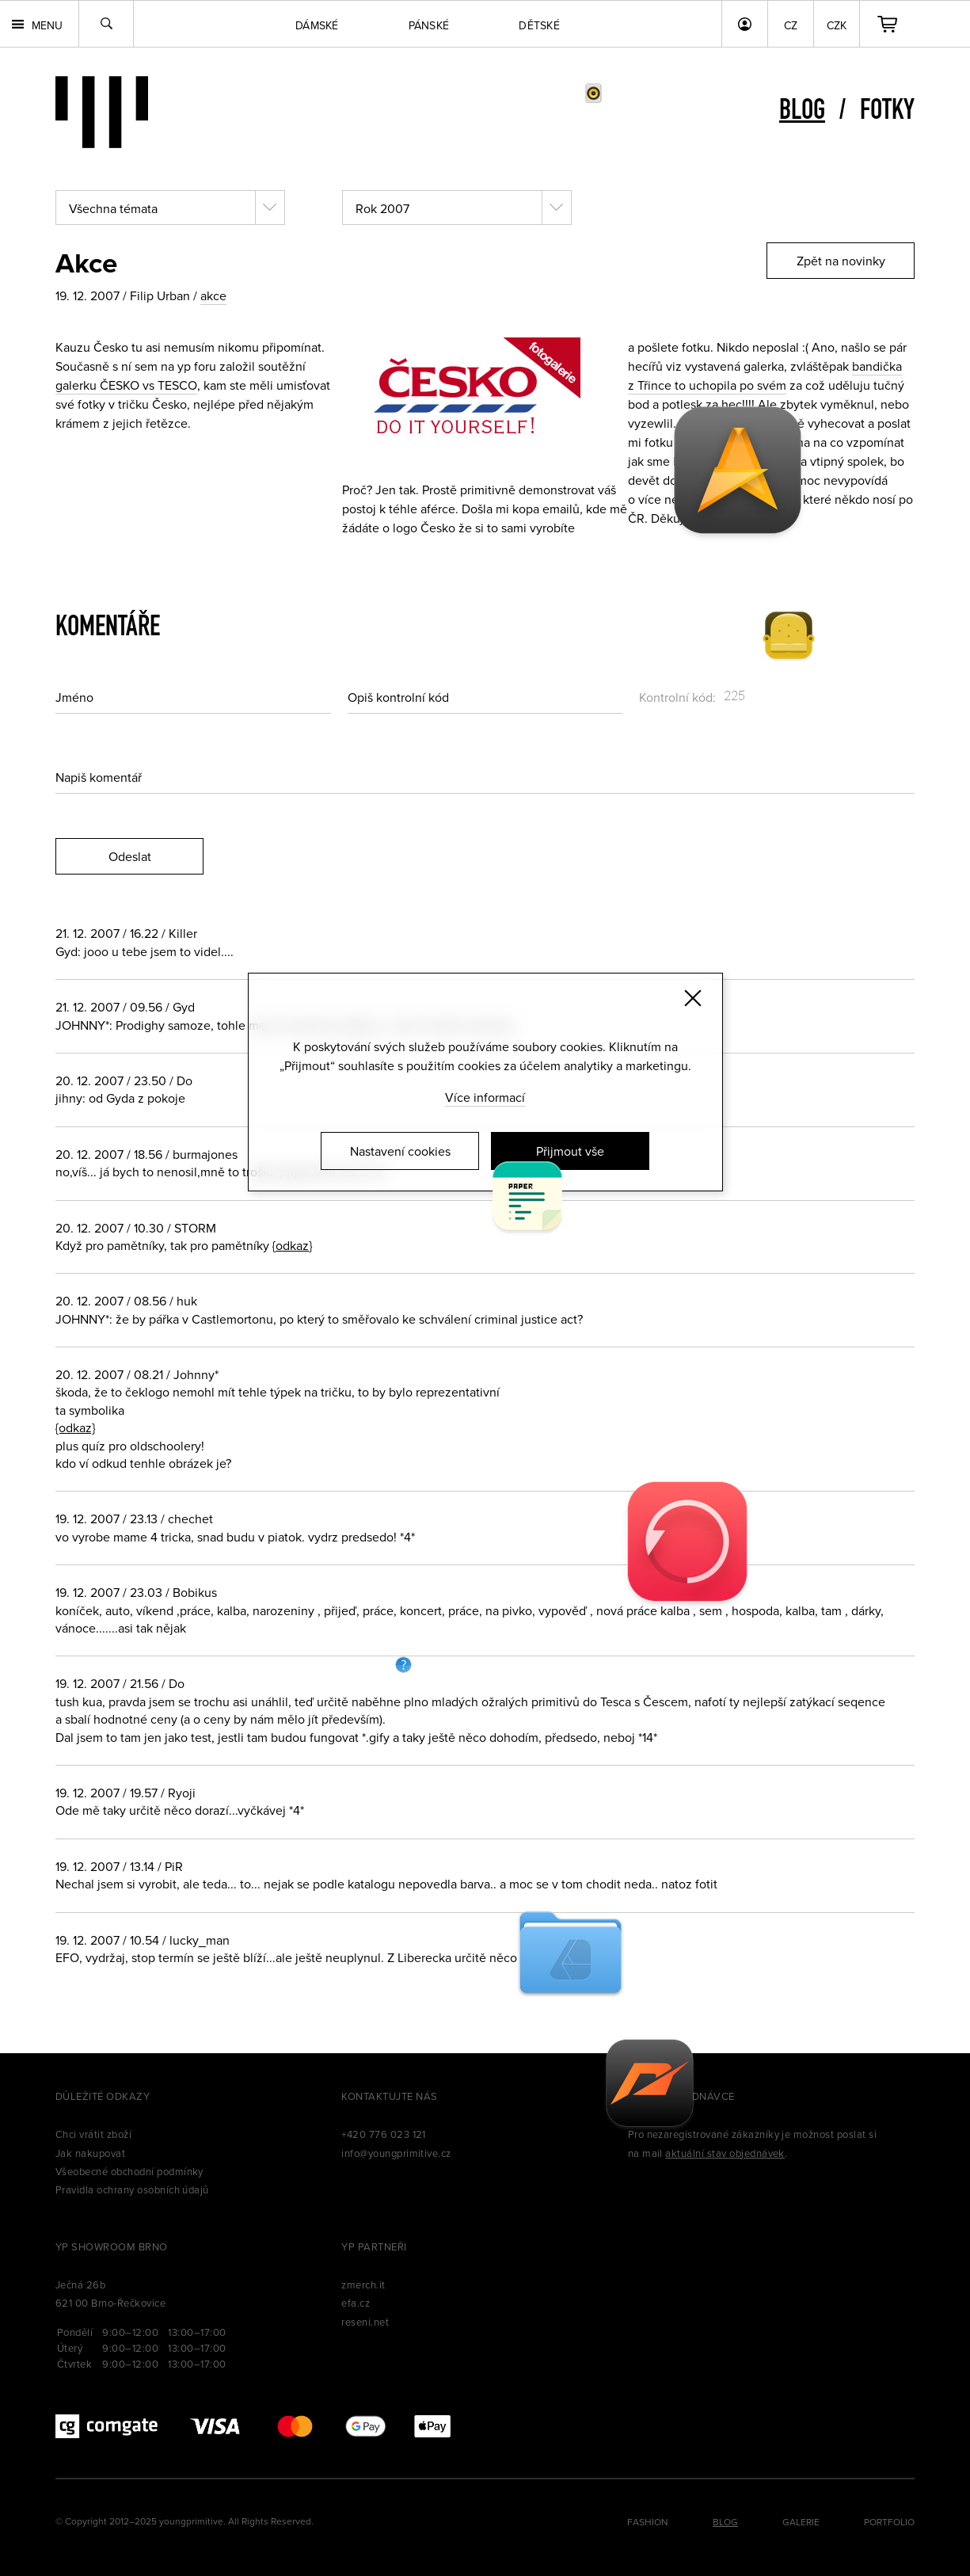 The image size is (970, 2576). Describe the element at coordinates (789, 635) in the screenshot. I see `open Girens media player app` at that location.